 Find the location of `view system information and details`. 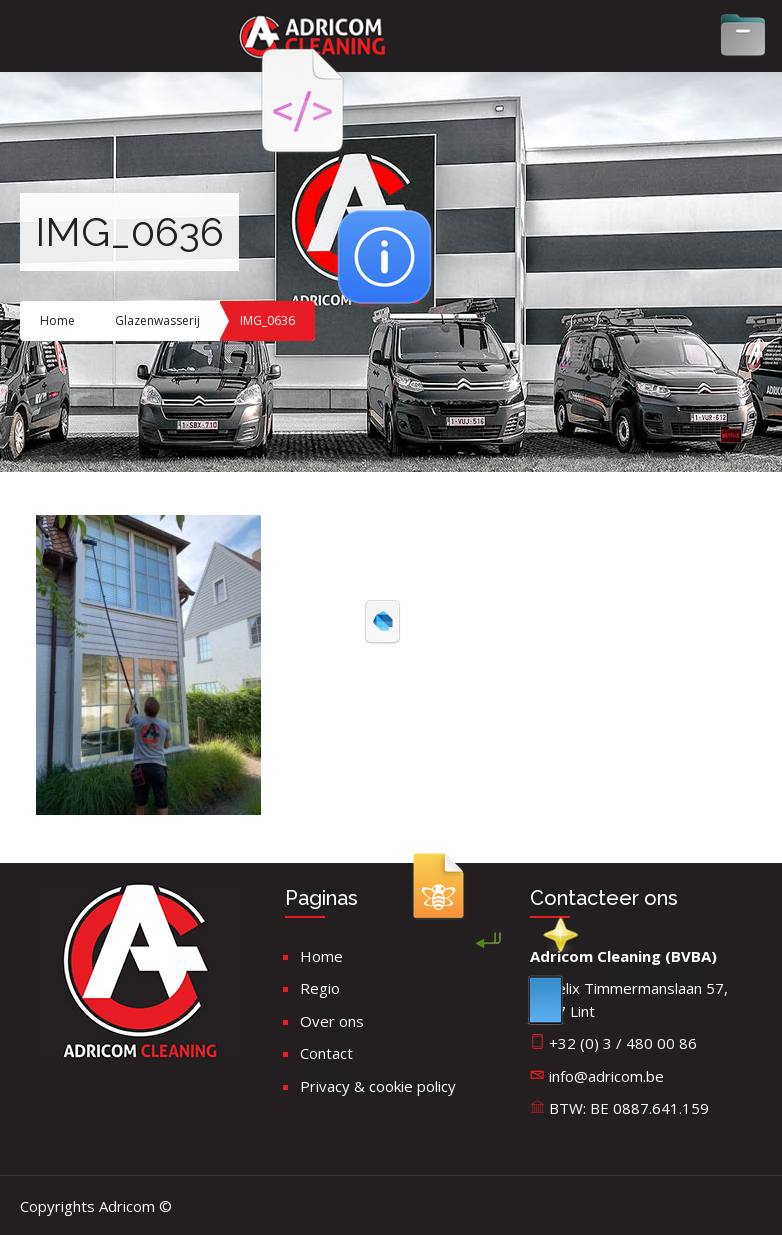

view system information and details is located at coordinates (384, 258).